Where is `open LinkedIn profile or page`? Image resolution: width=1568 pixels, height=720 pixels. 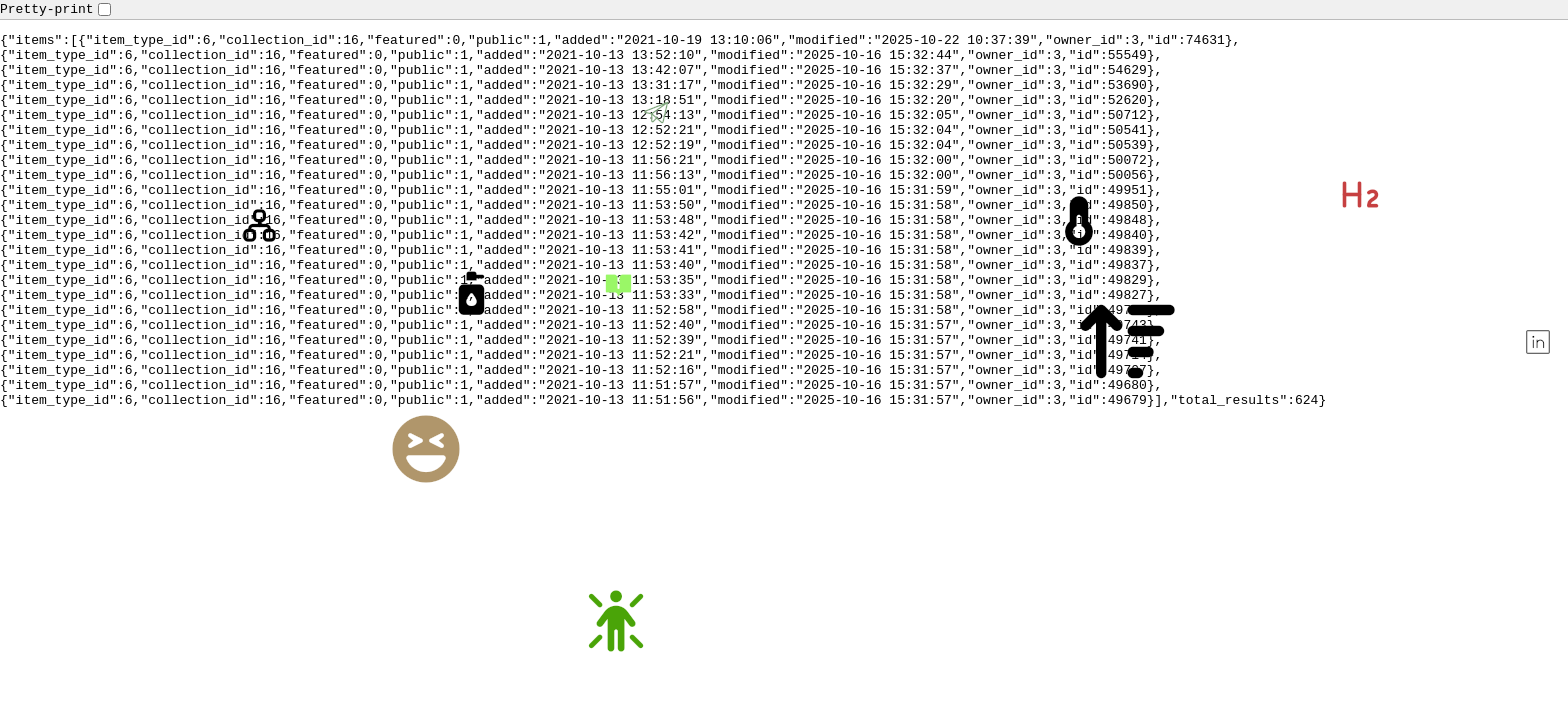
open LinkedIn profile or page is located at coordinates (1538, 342).